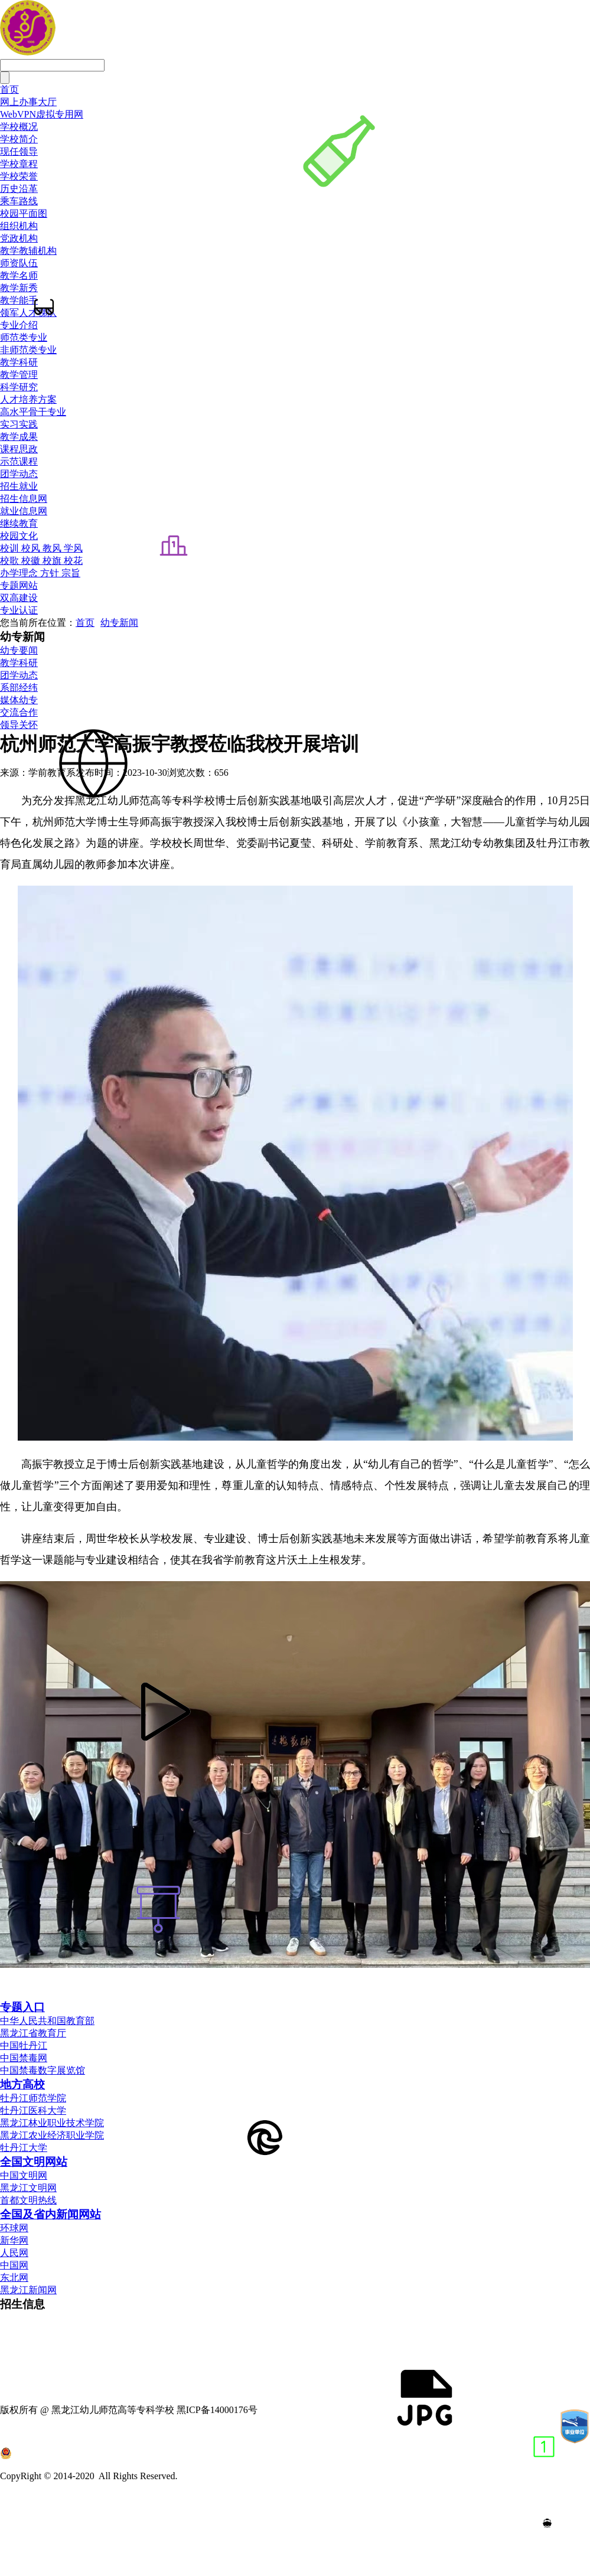 Image resolution: width=590 pixels, height=2576 pixels. What do you see at coordinates (93, 763) in the screenshot?
I see `switch to global or worldwide view` at bounding box center [93, 763].